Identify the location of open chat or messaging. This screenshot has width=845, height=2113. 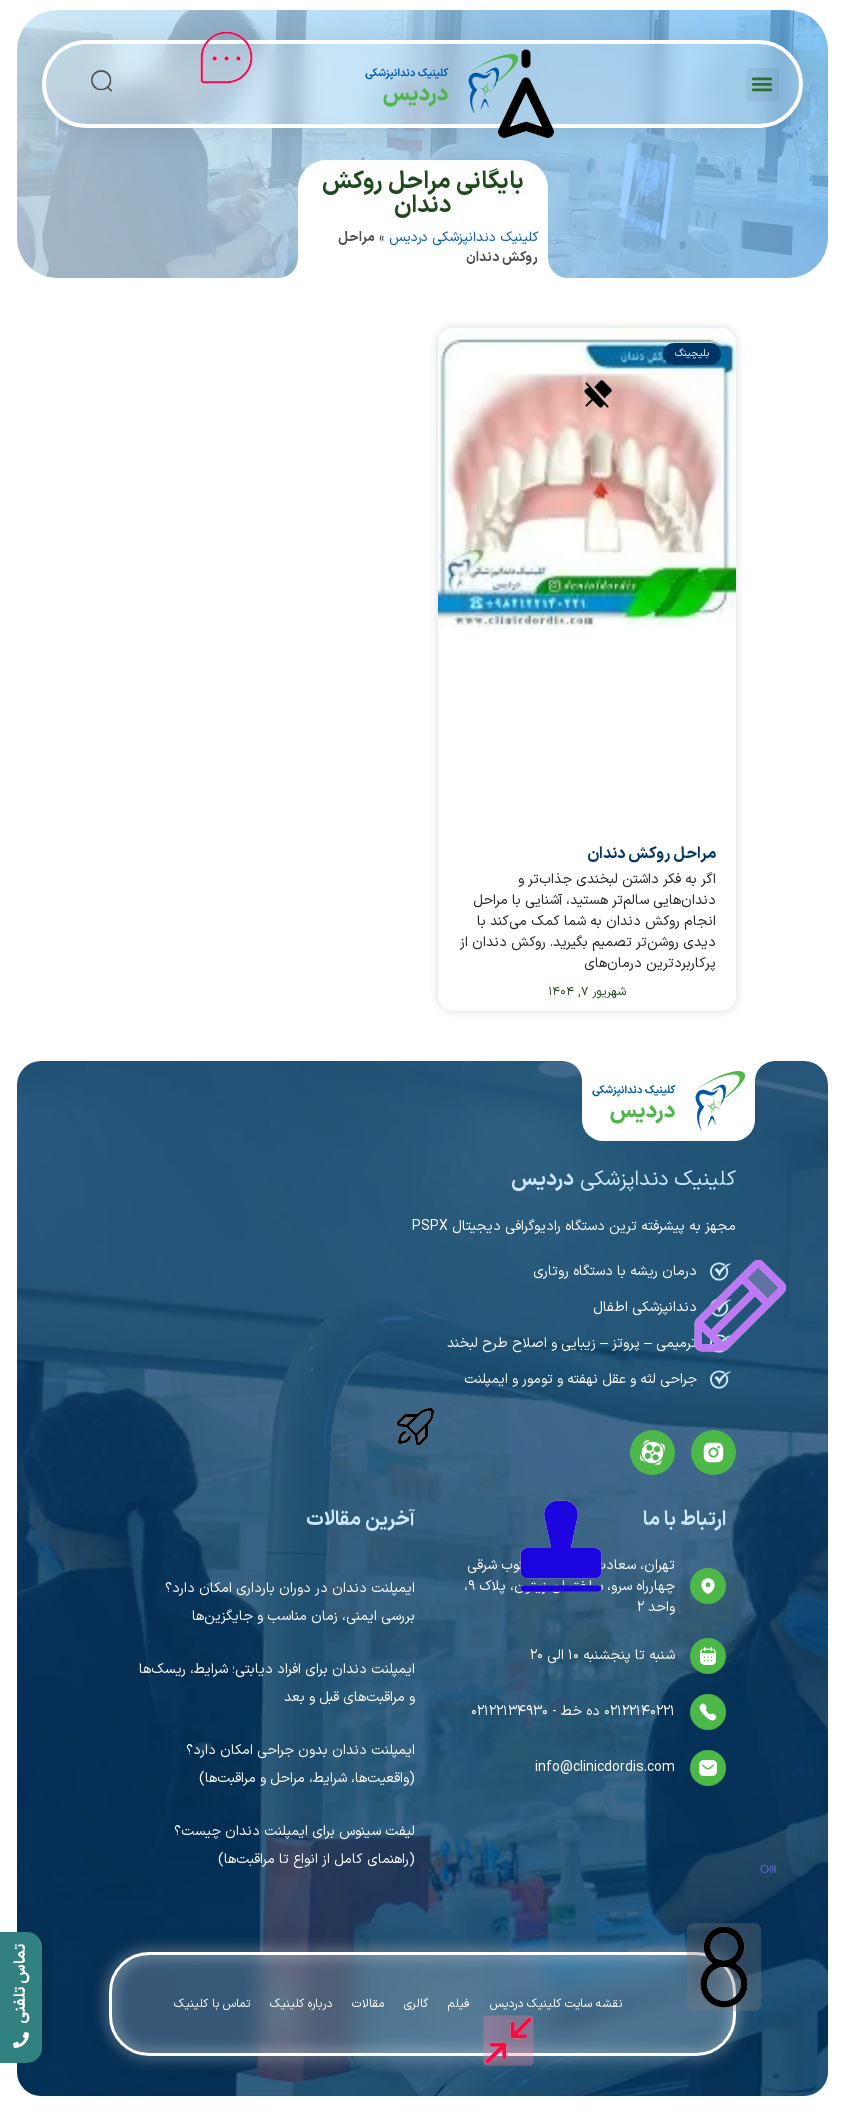
(225, 58).